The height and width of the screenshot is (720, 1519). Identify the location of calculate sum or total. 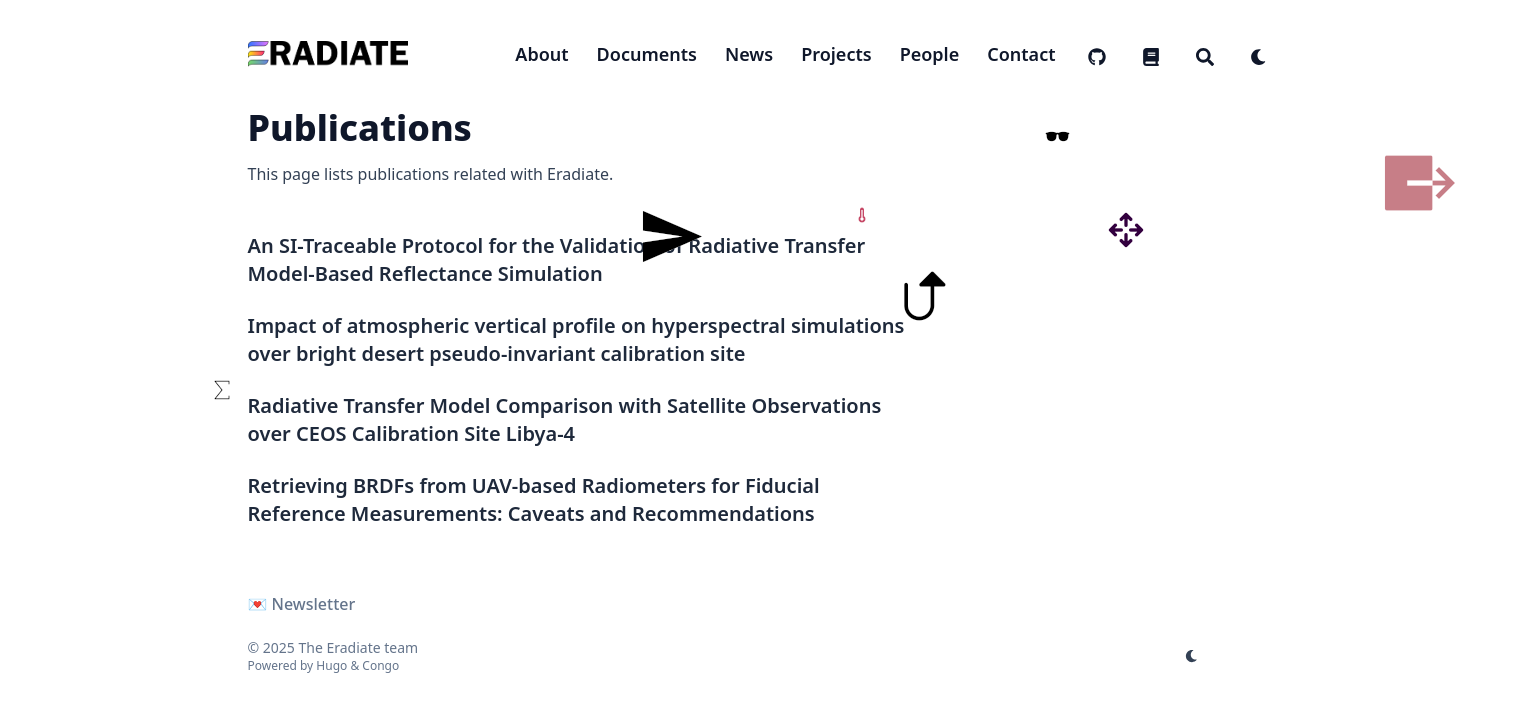
(222, 390).